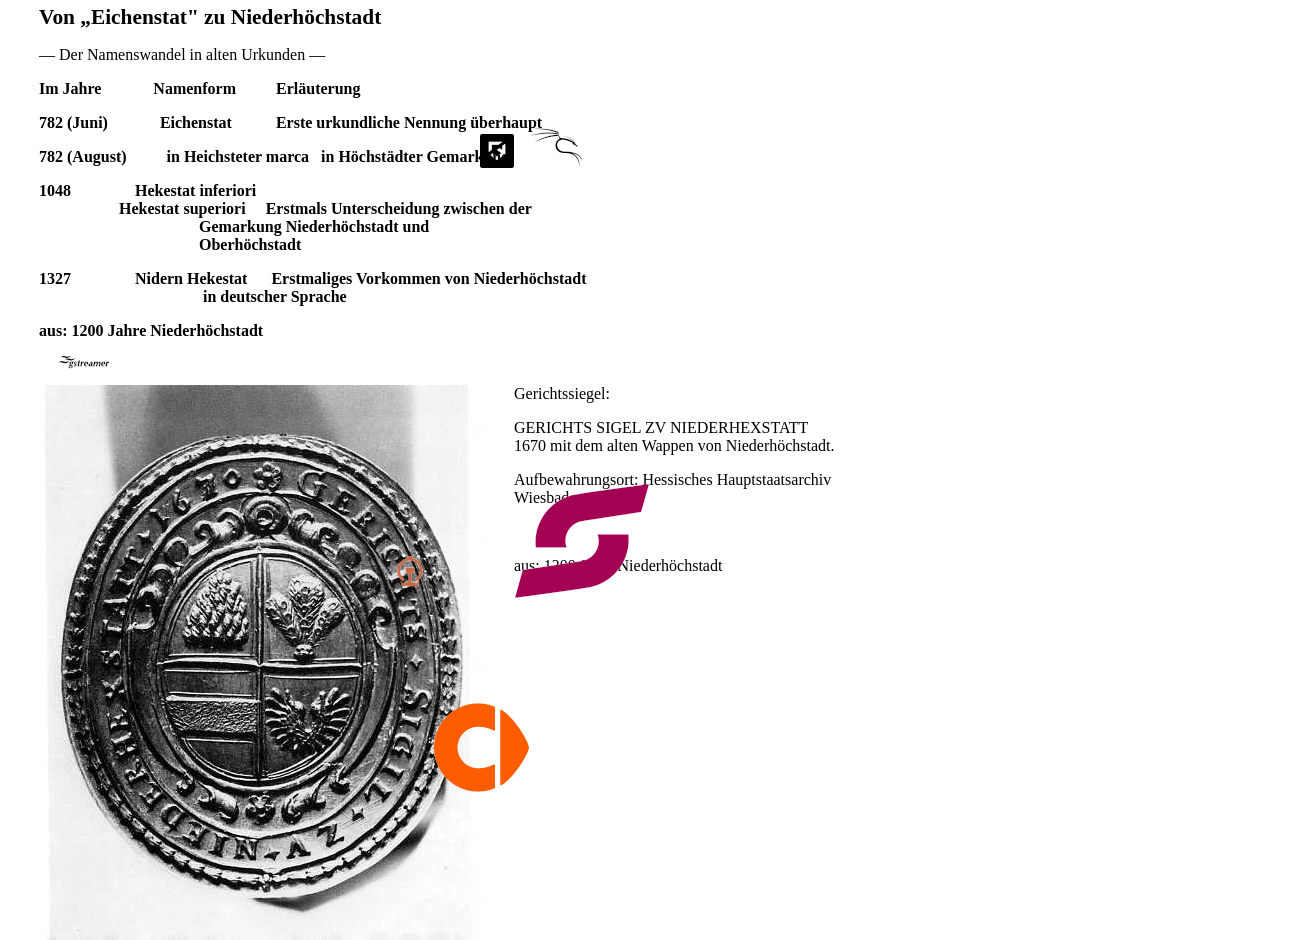 The height and width of the screenshot is (940, 1302). Describe the element at coordinates (556, 148) in the screenshot. I see `Kali Linux operating system logo` at that location.